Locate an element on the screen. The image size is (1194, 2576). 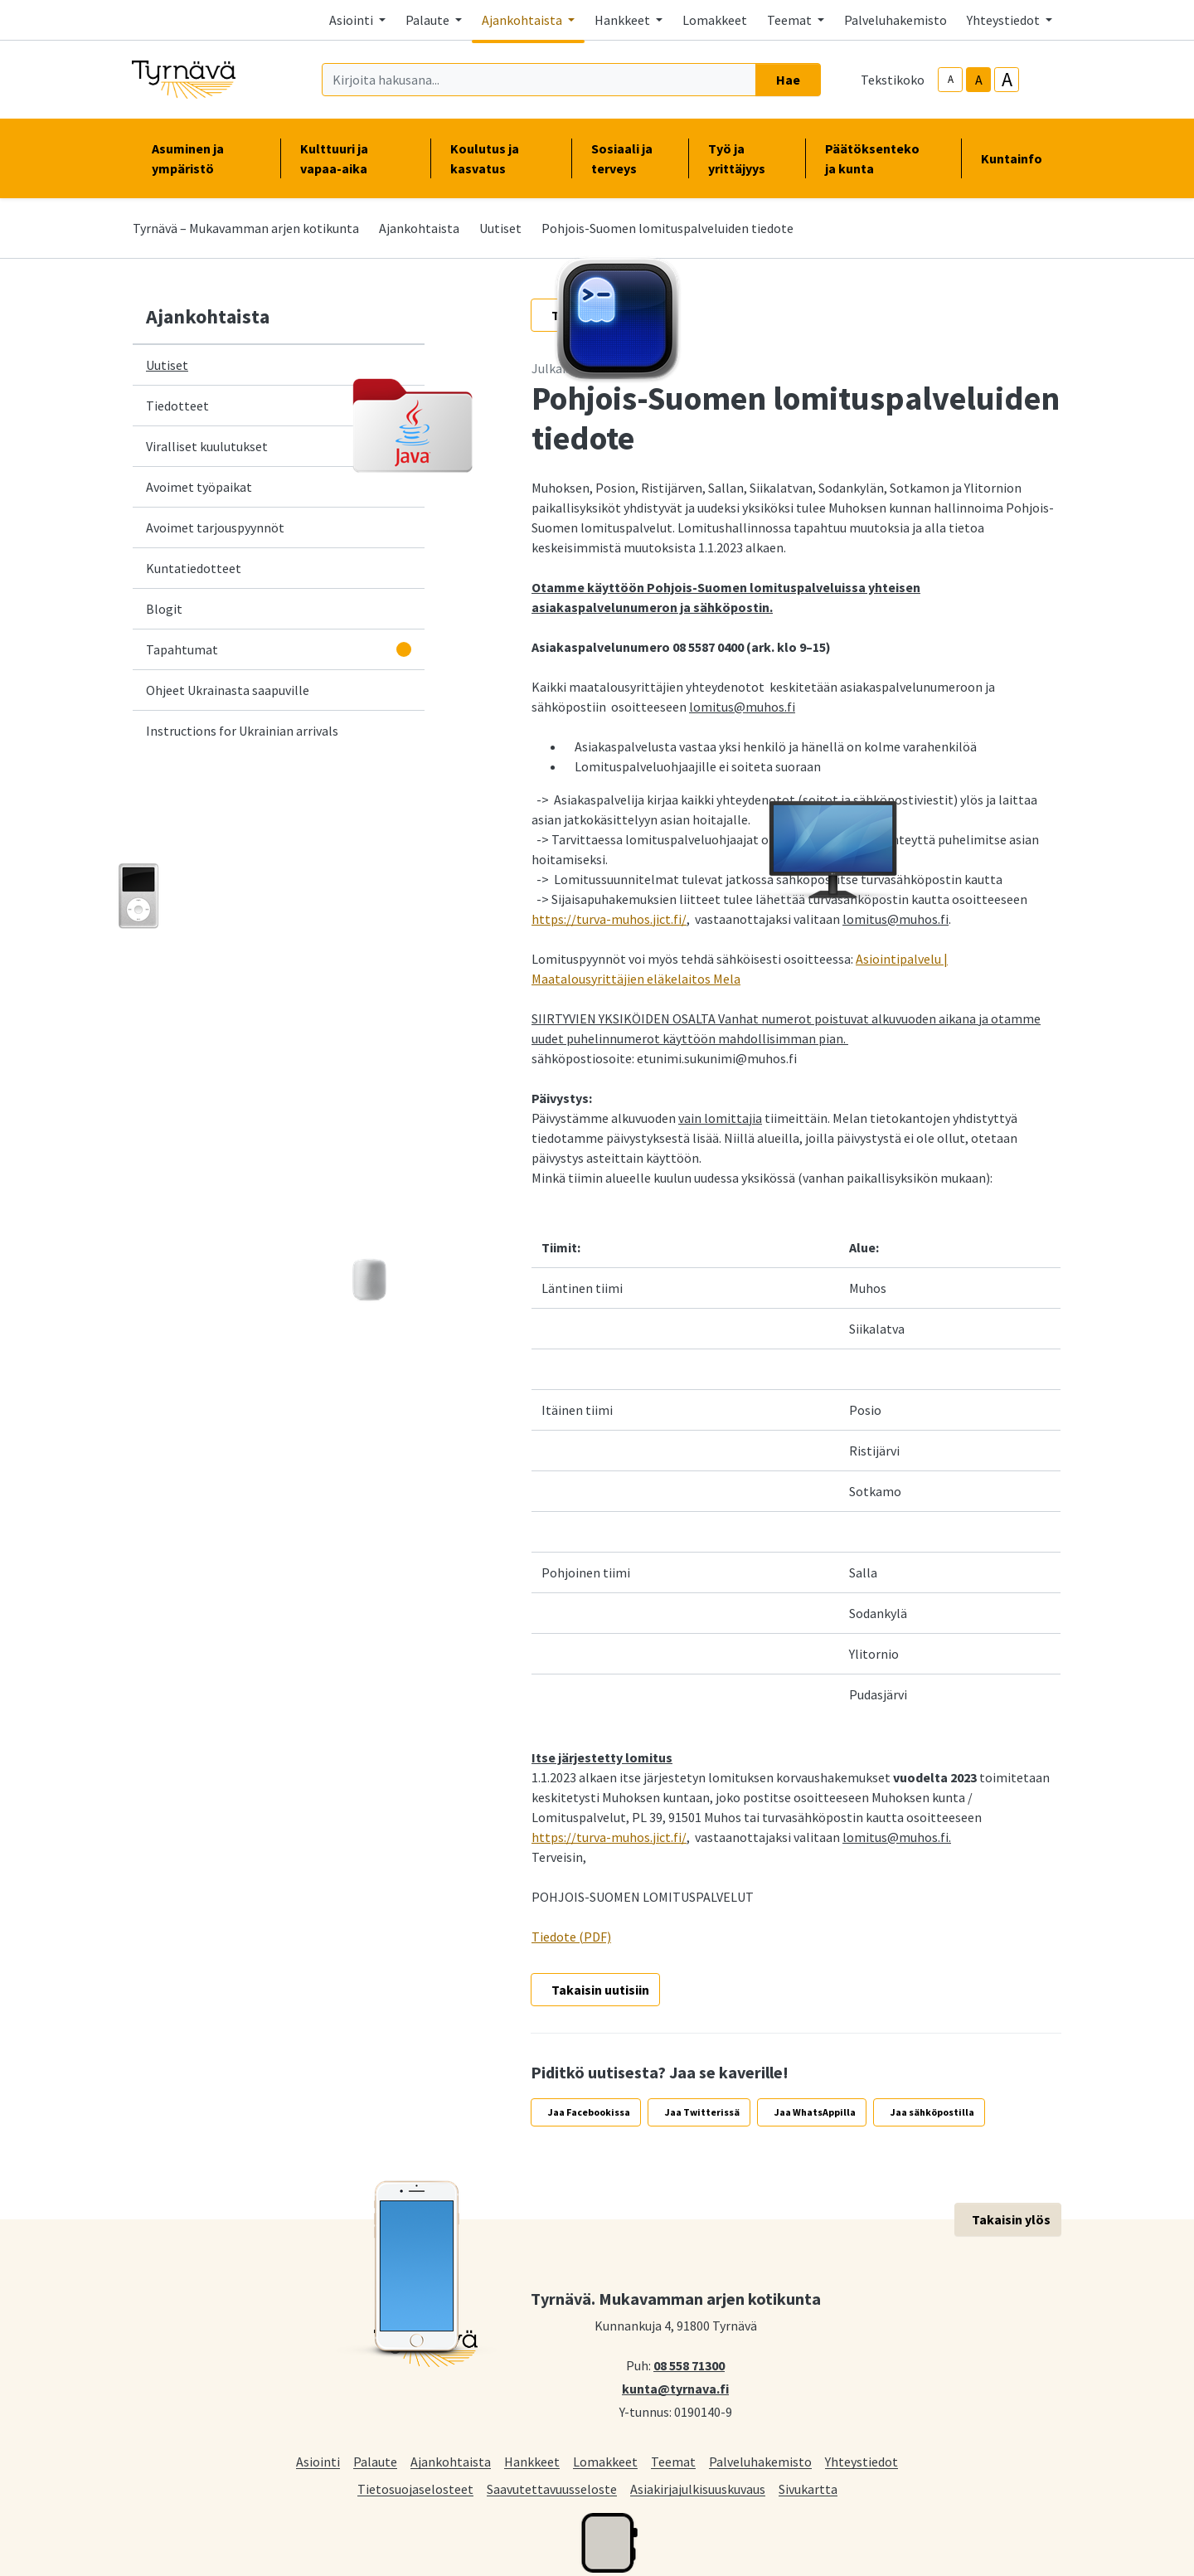
access ipod classic device settings is located at coordinates (138, 896).